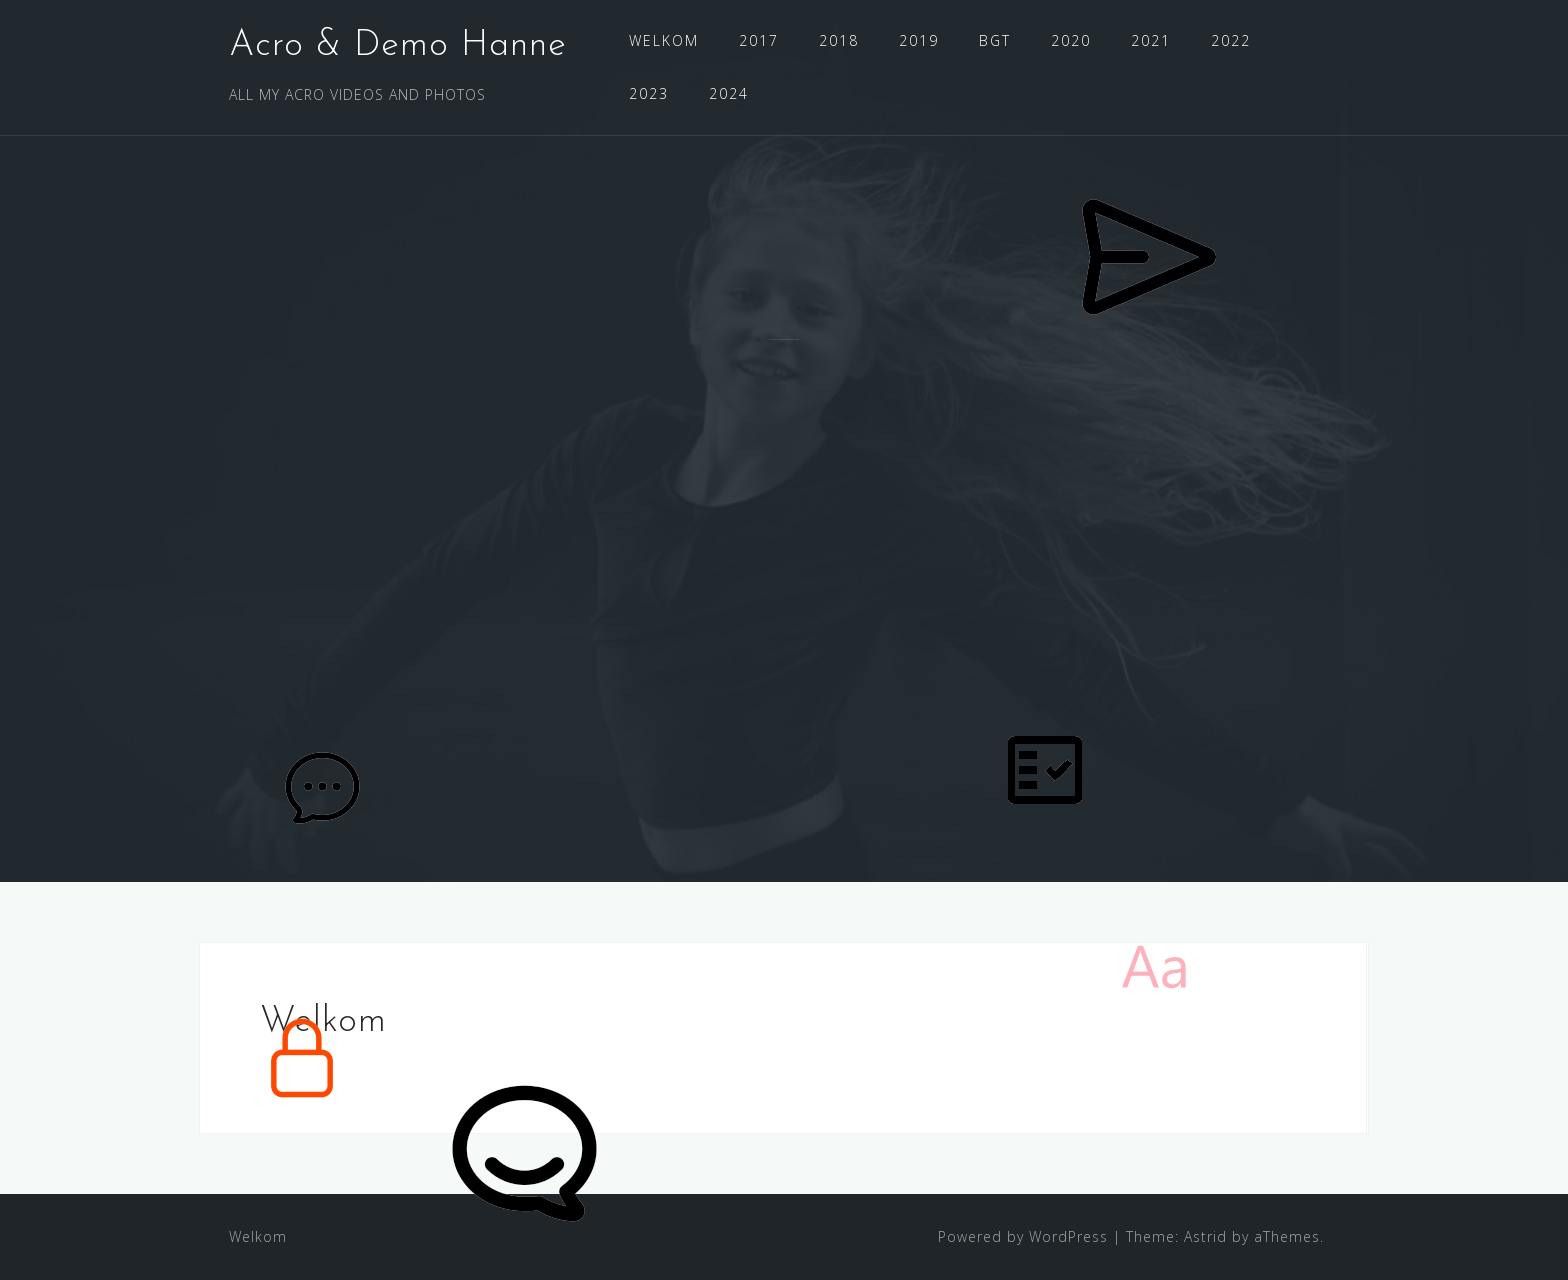 This screenshot has height=1280, width=1568. Describe the element at coordinates (1045, 770) in the screenshot. I see `view checklist or task verification status` at that location.